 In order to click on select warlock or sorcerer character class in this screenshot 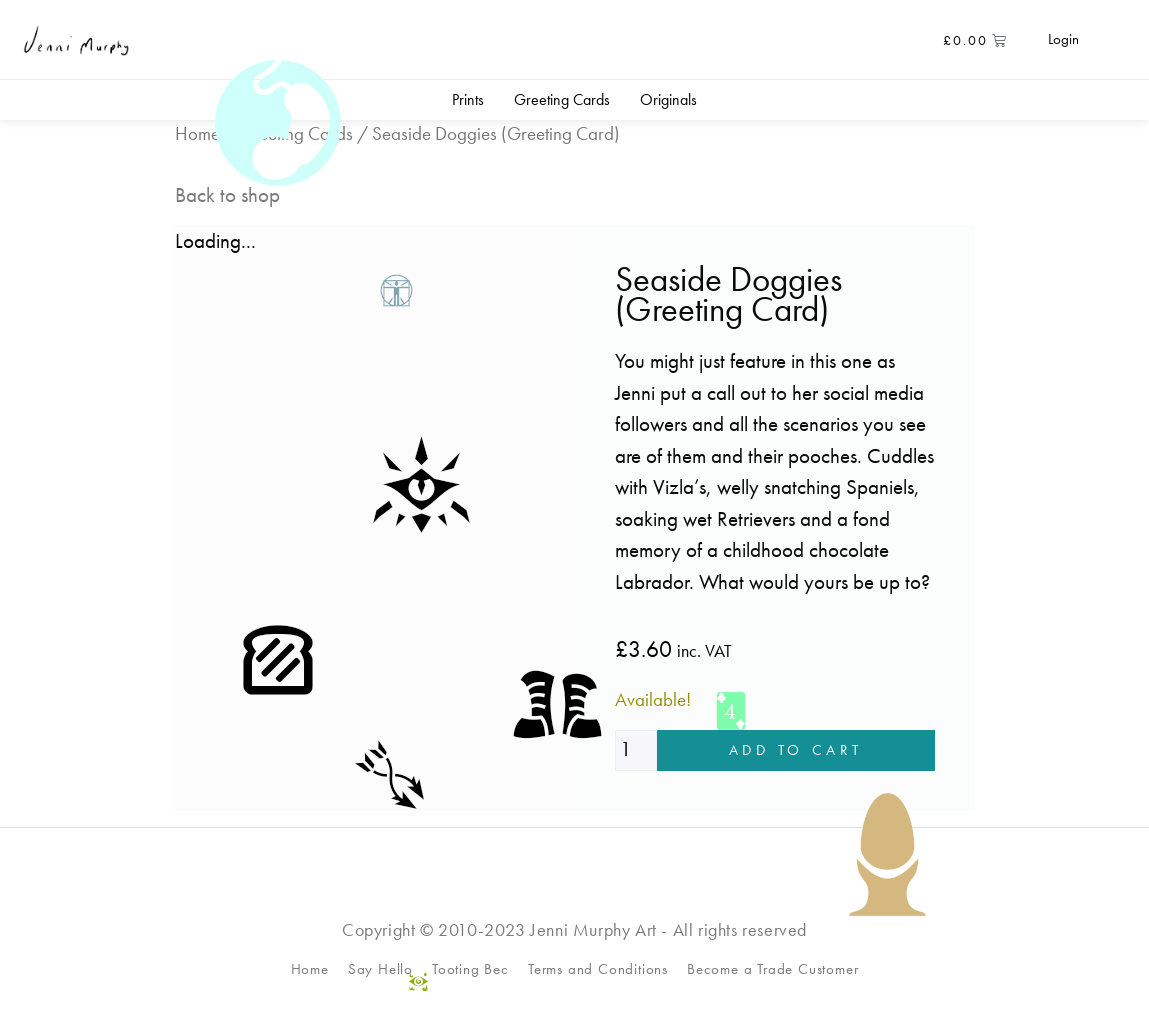, I will do `click(421, 484)`.